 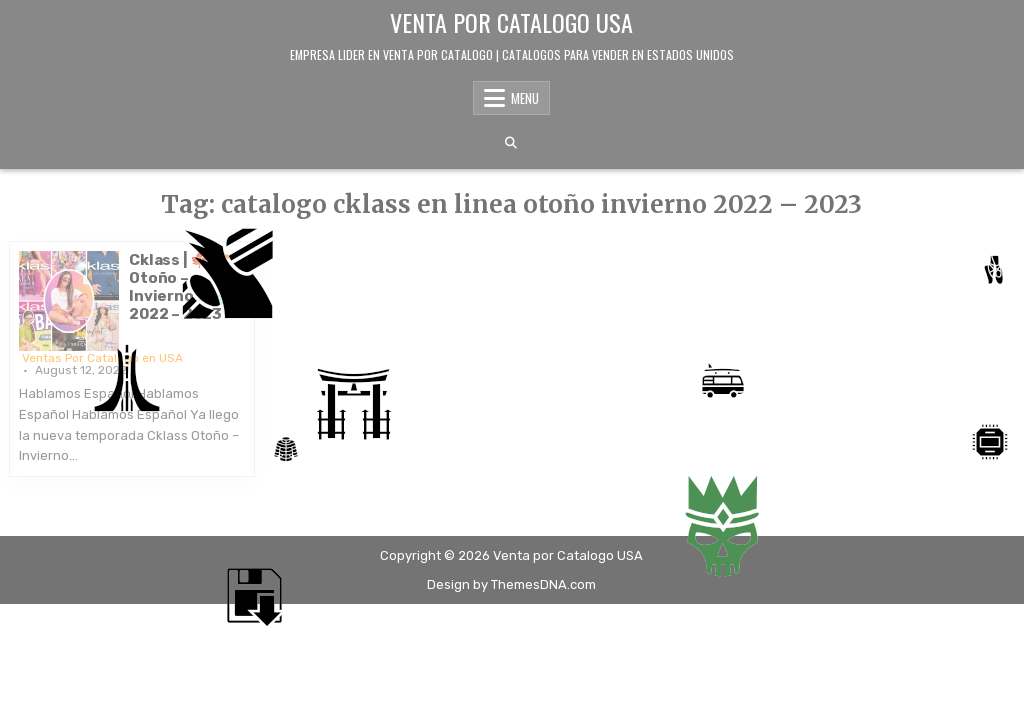 What do you see at coordinates (723, 379) in the screenshot?
I see `browse surf or beach-related activities` at bounding box center [723, 379].